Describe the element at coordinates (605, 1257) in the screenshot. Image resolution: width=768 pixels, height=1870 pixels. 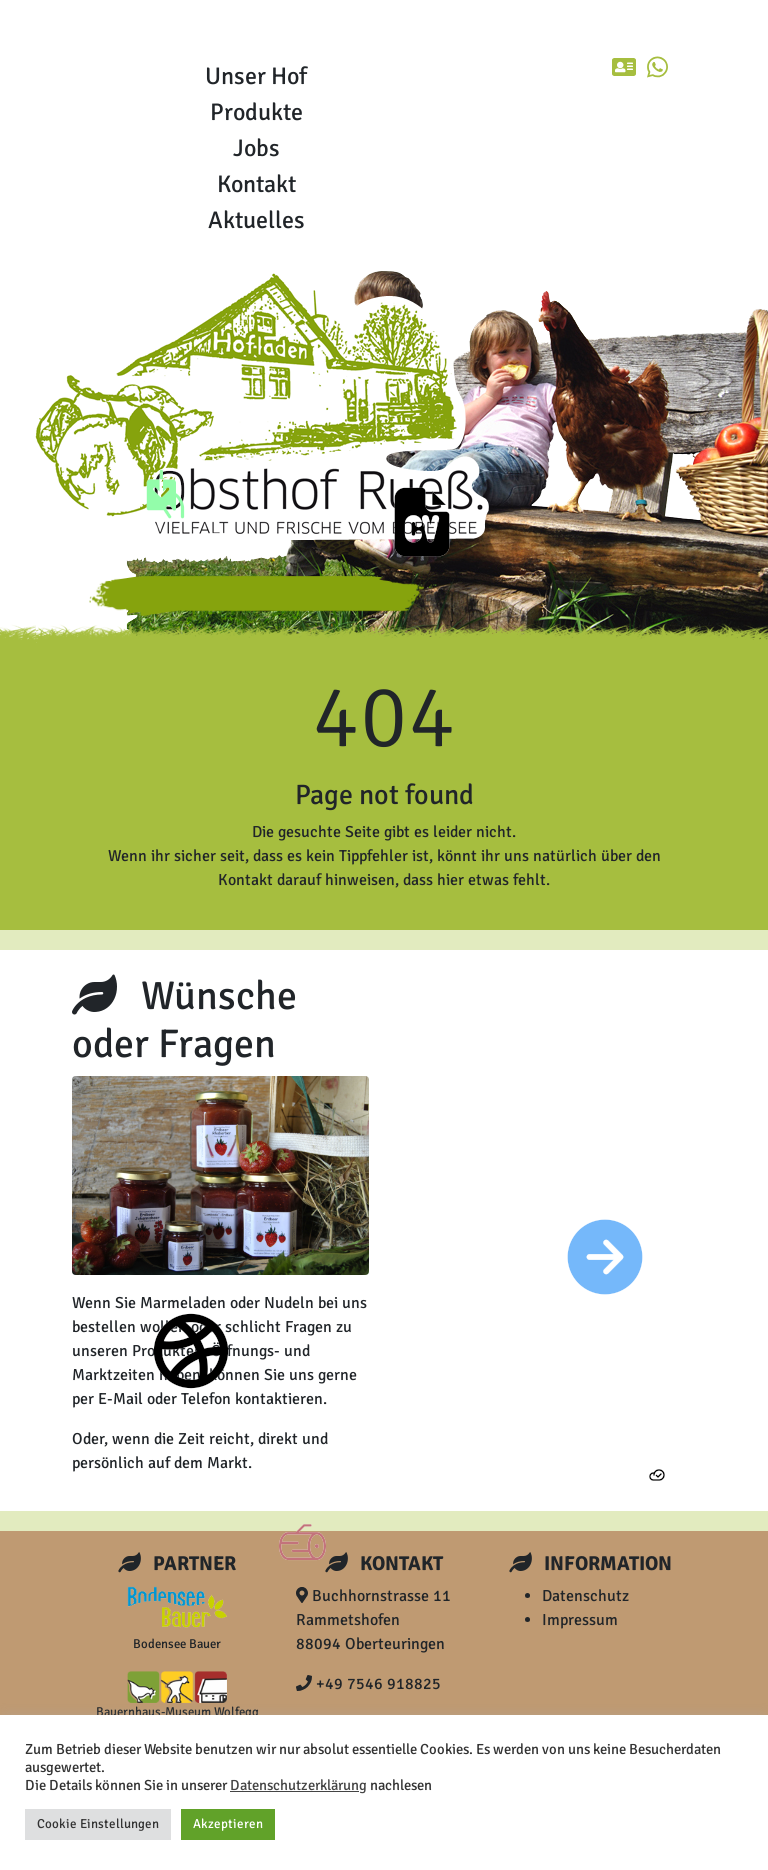
I see `proceed to the next step or screen` at that location.